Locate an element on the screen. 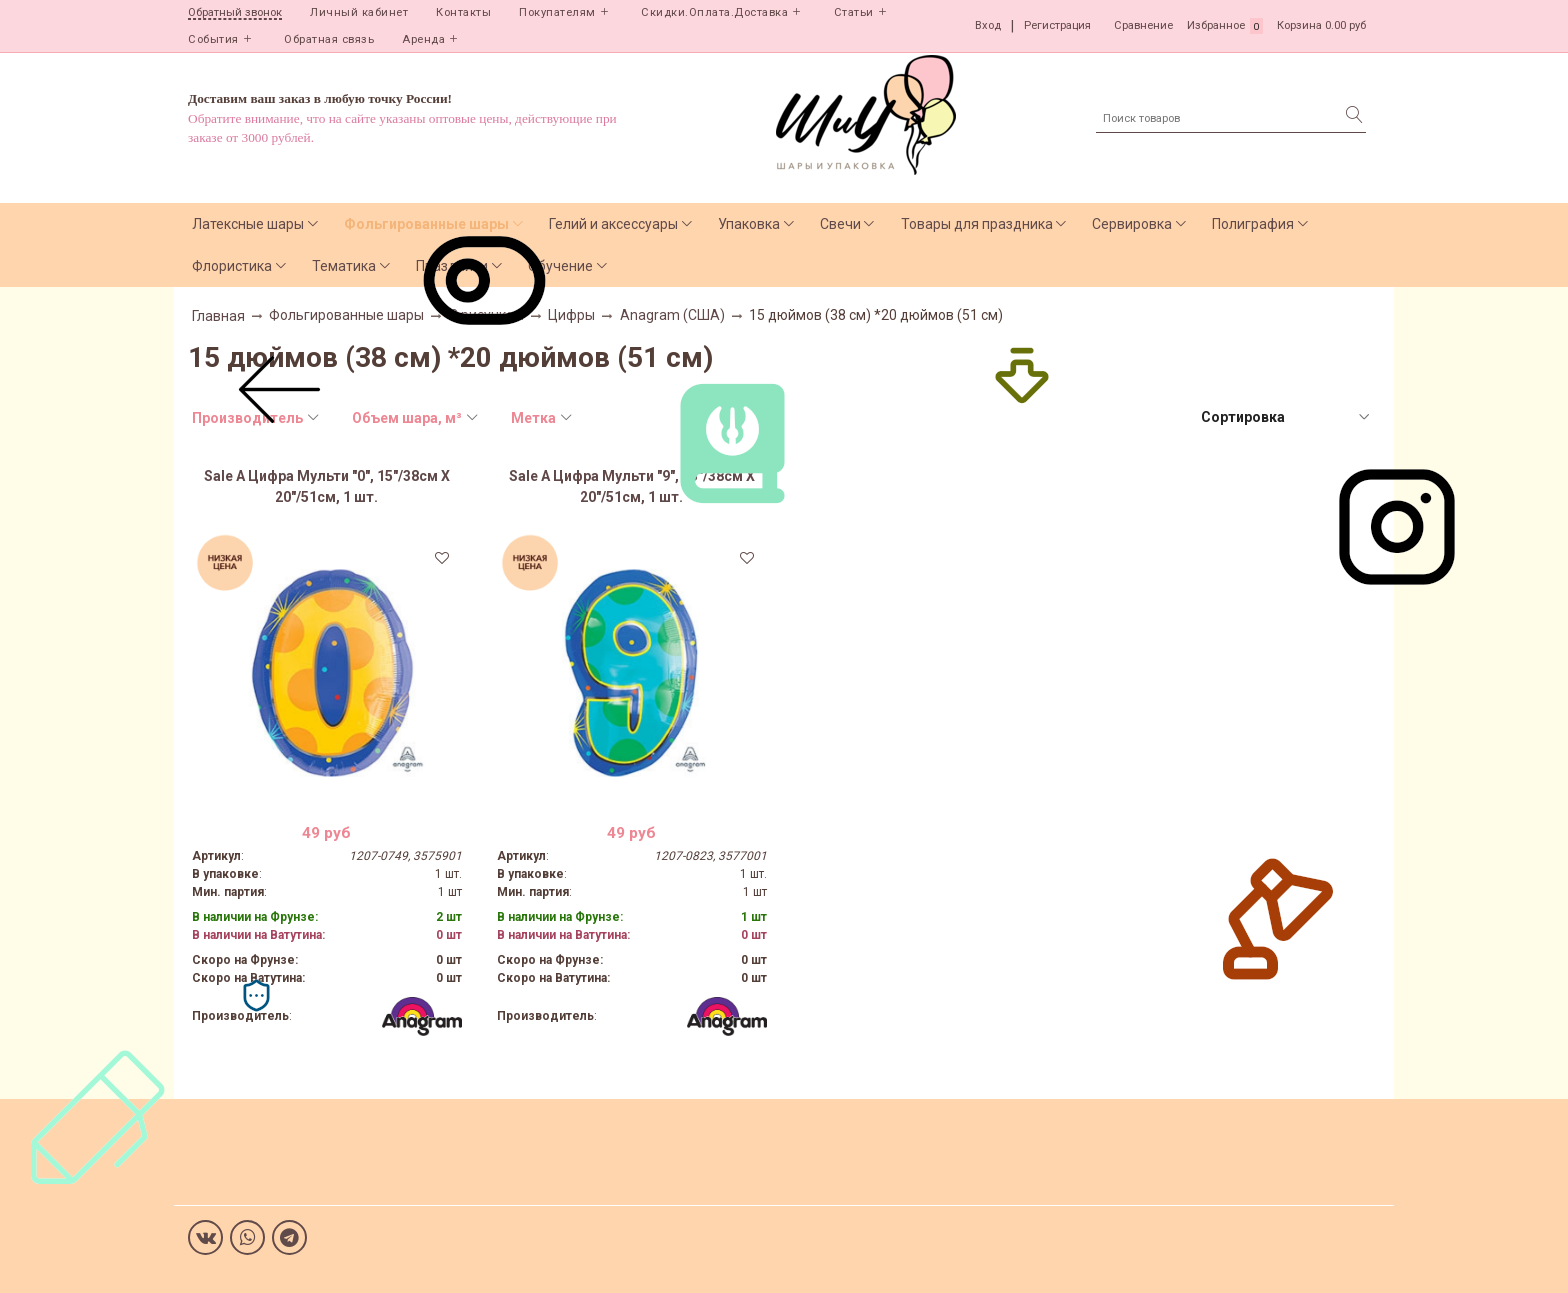 The width and height of the screenshot is (1568, 1293). toggle desk lamp or task lighting is located at coordinates (1278, 919).